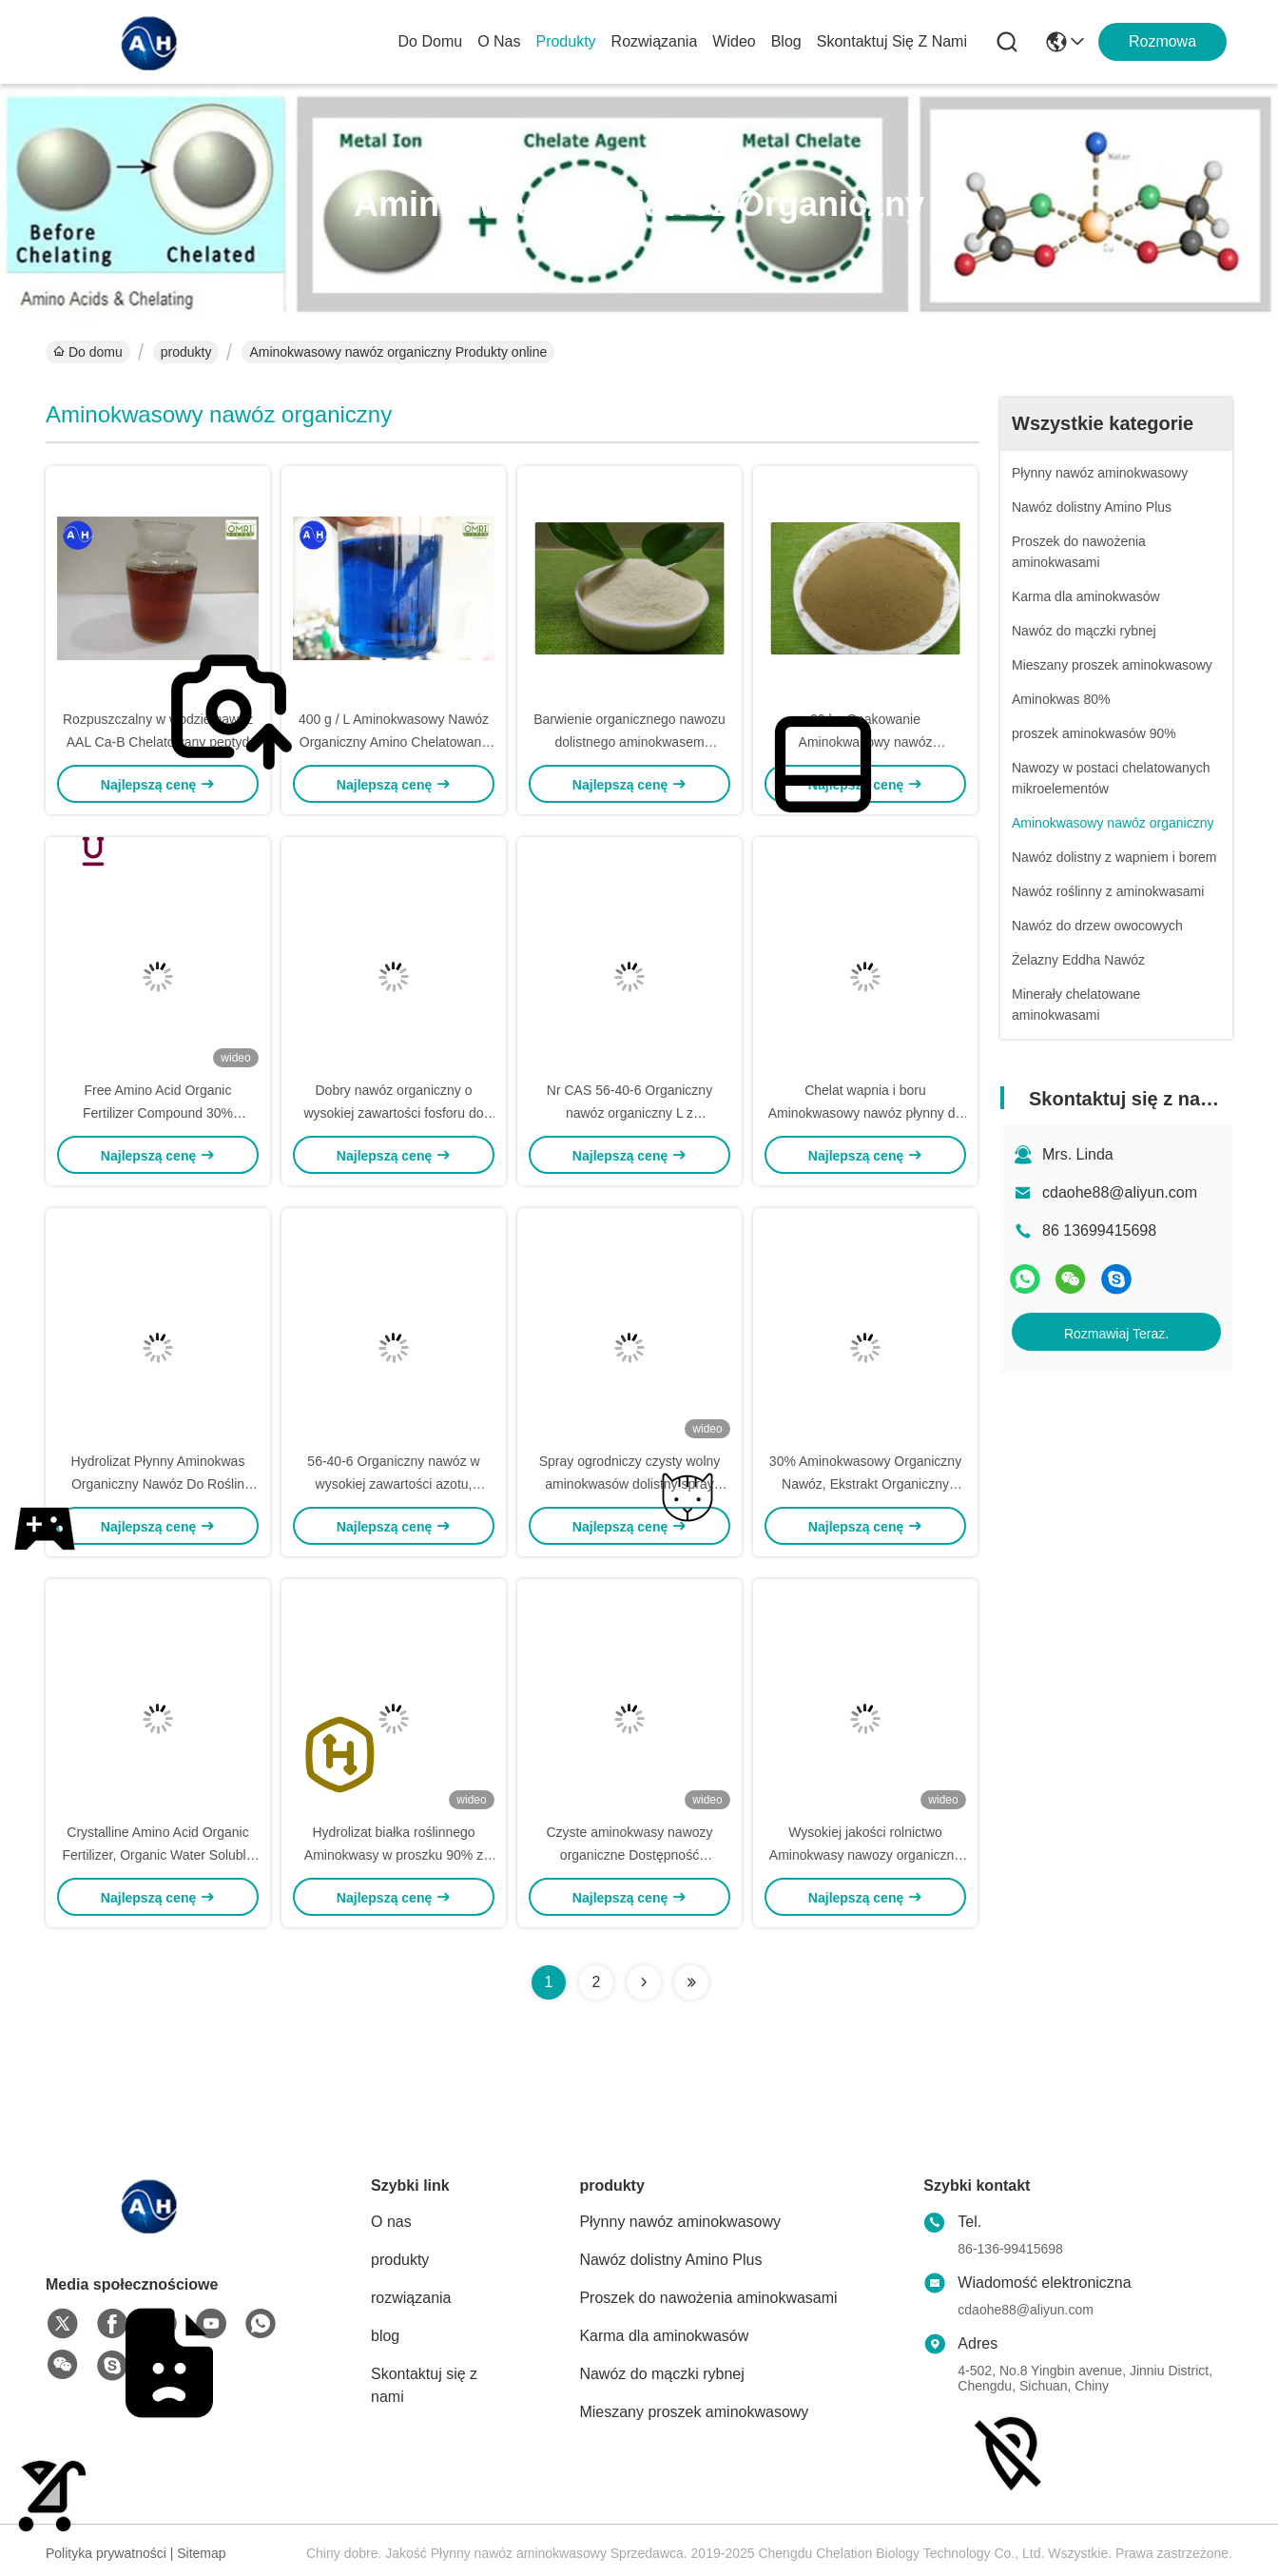 This screenshot has width=1278, height=2576. I want to click on toggle bottom navigation bar visibility, so click(823, 764).